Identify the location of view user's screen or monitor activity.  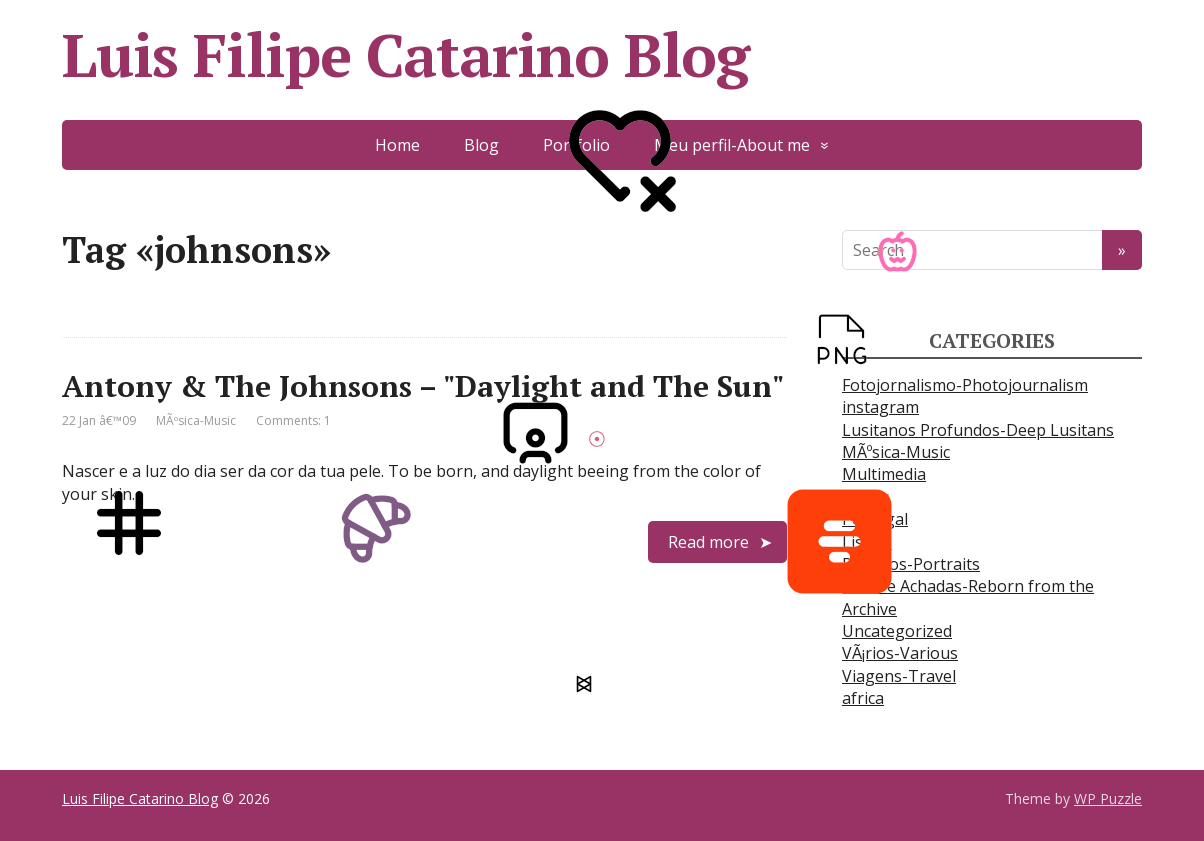
(535, 431).